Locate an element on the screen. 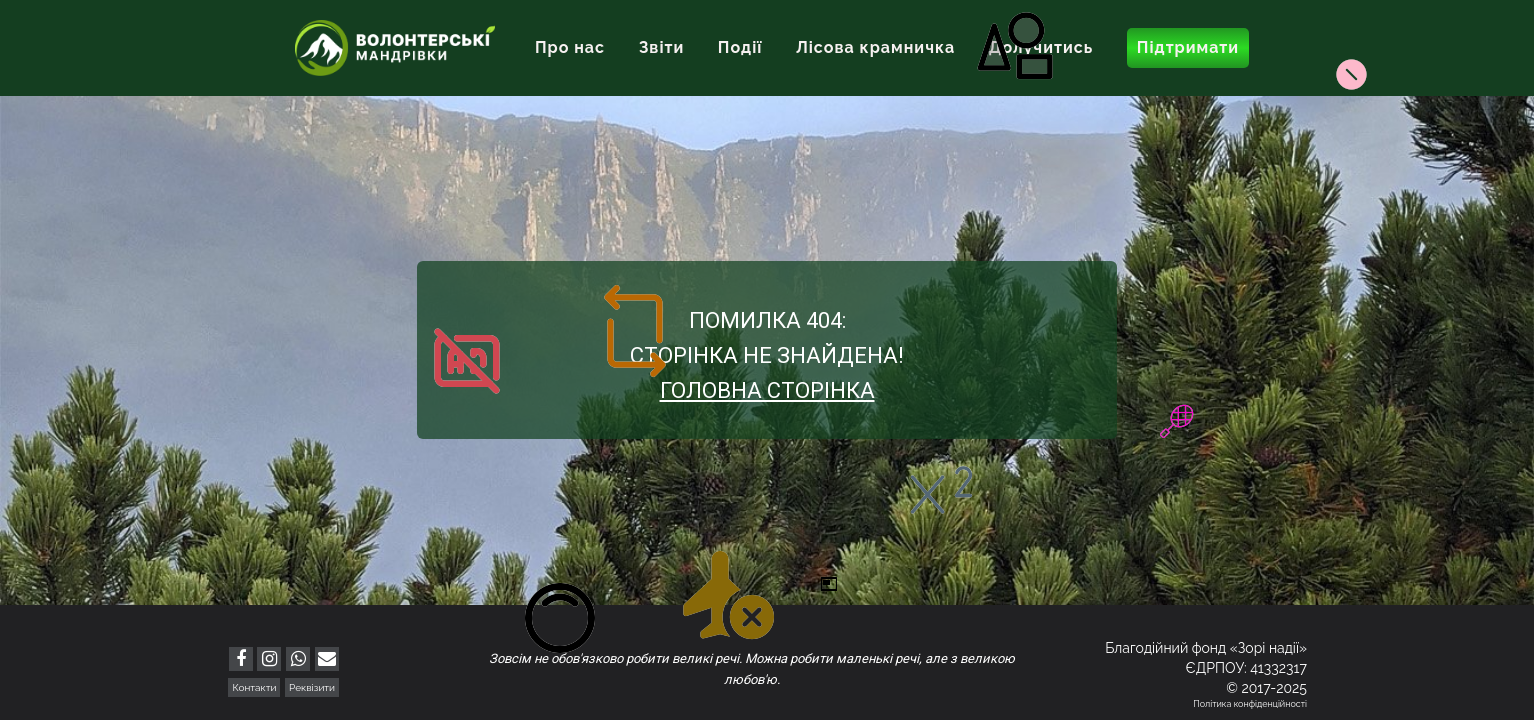 This screenshot has width=1534, height=720. rotate your device orientation is located at coordinates (635, 331).